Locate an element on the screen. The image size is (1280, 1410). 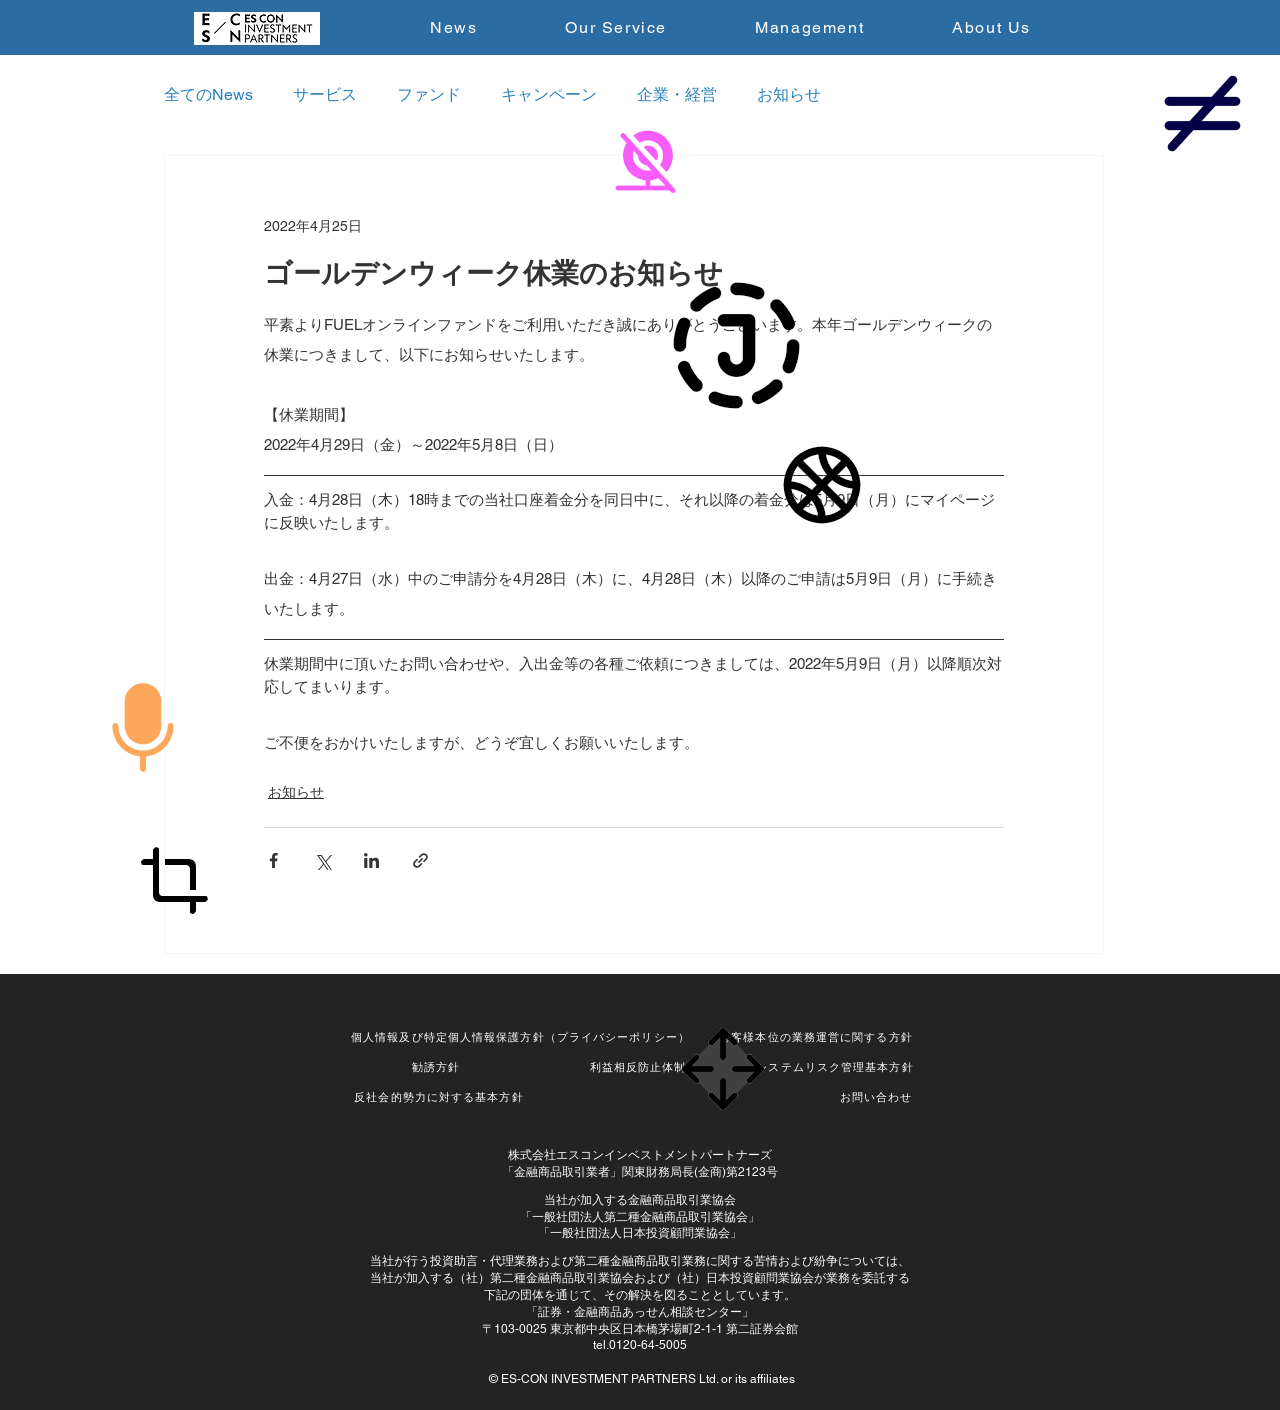
camera is disabled or turned off is located at coordinates (648, 163).